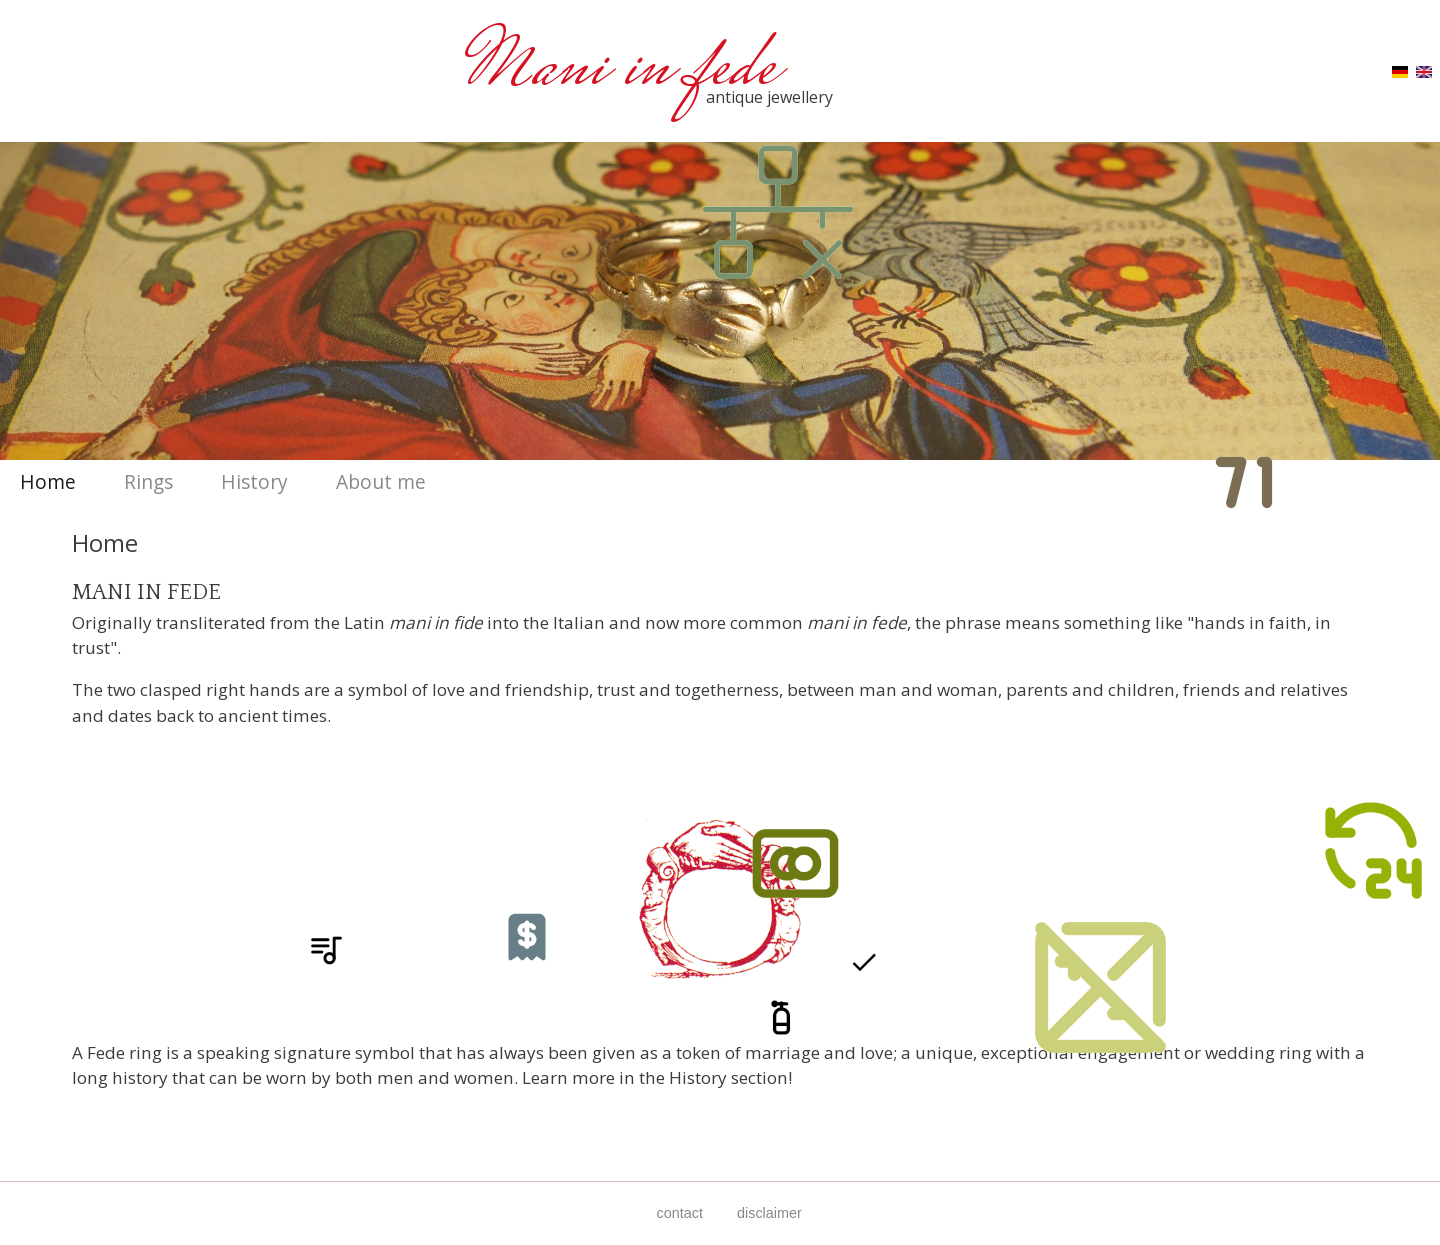 The image size is (1440, 1245). What do you see at coordinates (864, 962) in the screenshot?
I see `confirm or submit an action` at bounding box center [864, 962].